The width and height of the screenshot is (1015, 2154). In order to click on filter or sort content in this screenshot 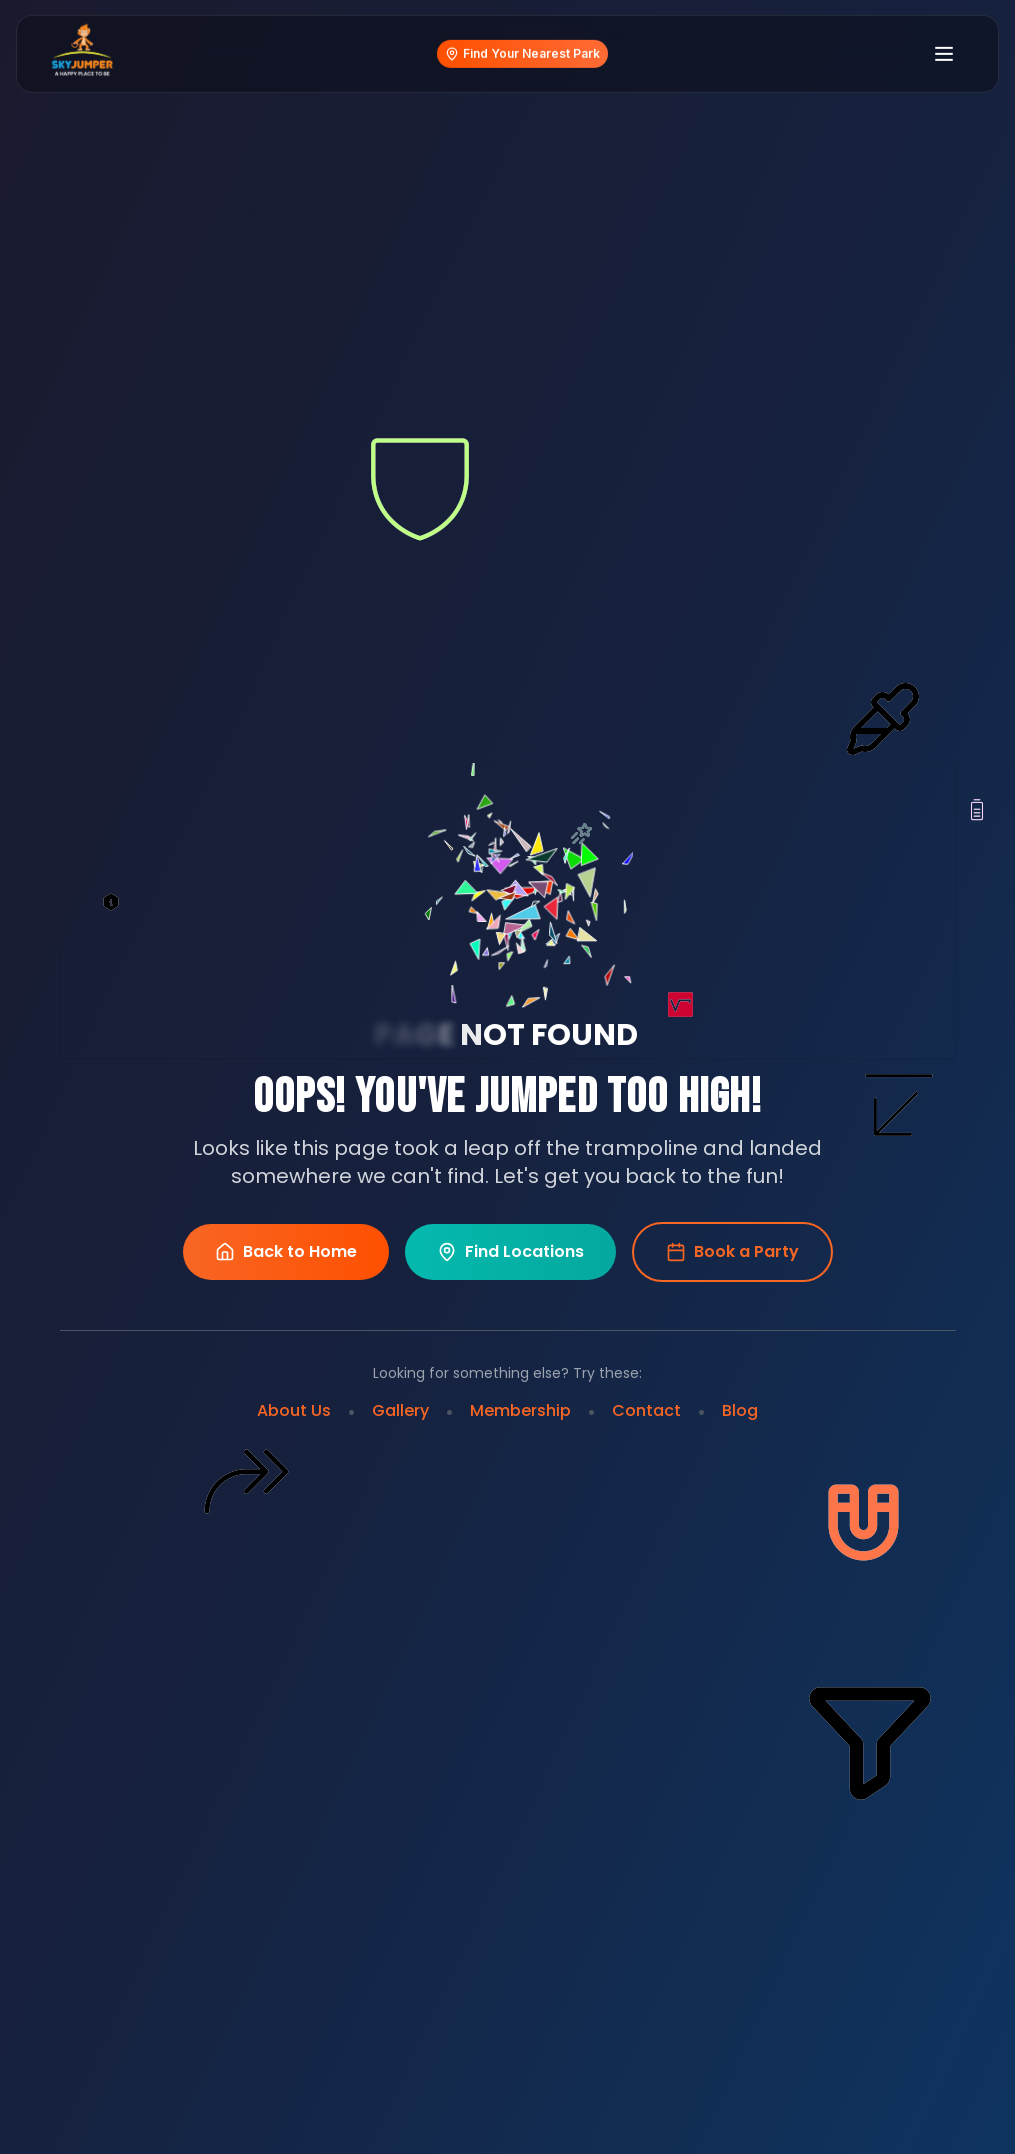, I will do `click(870, 1739)`.